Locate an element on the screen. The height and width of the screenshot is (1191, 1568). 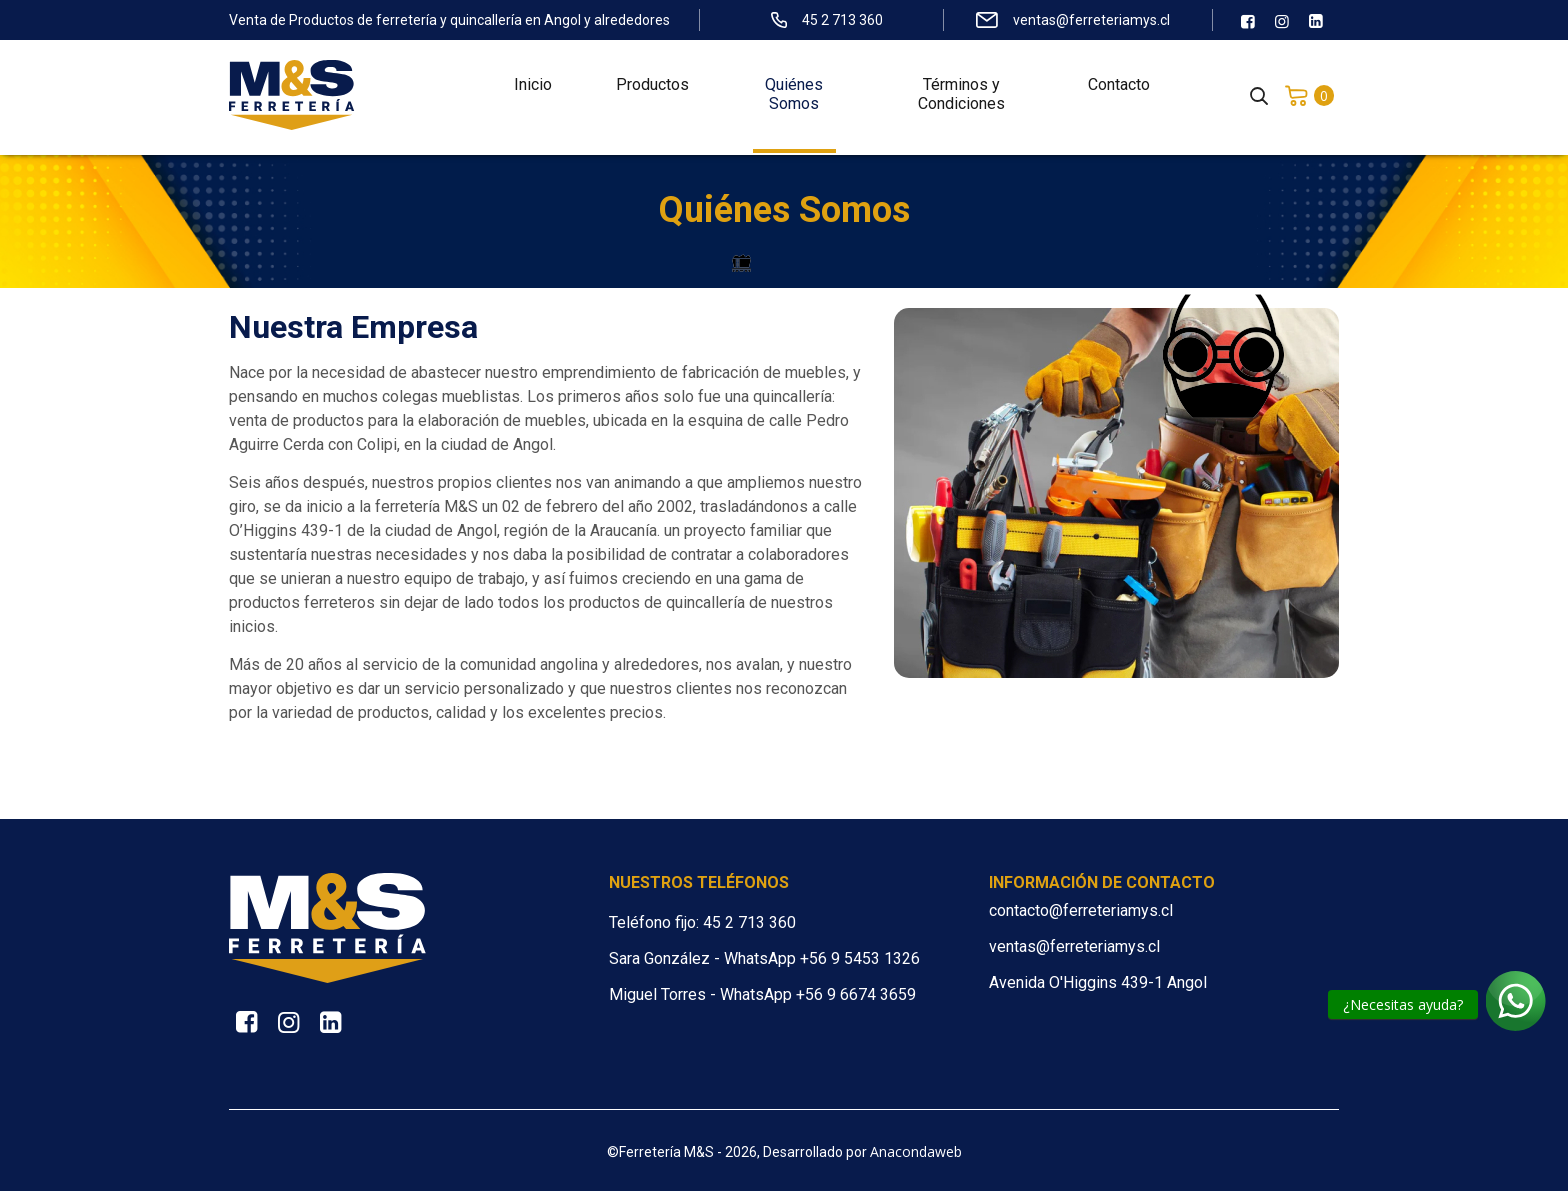
indicates coal or mining resources in inventory is located at coordinates (741, 262).